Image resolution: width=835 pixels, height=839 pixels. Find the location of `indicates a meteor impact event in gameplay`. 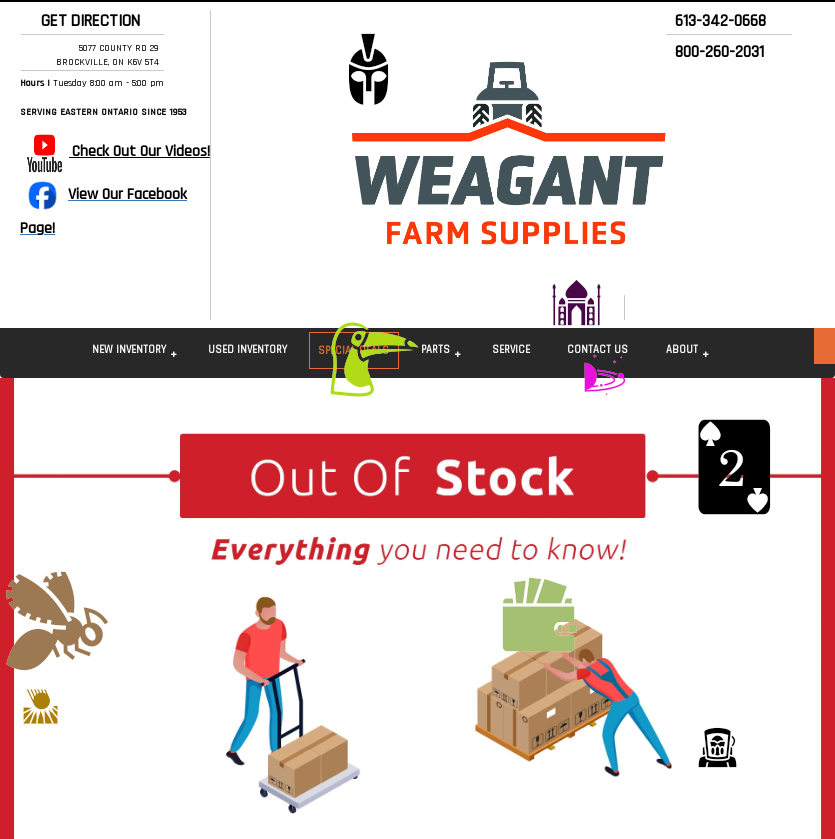

indicates a meteor impact event in gameplay is located at coordinates (40, 706).